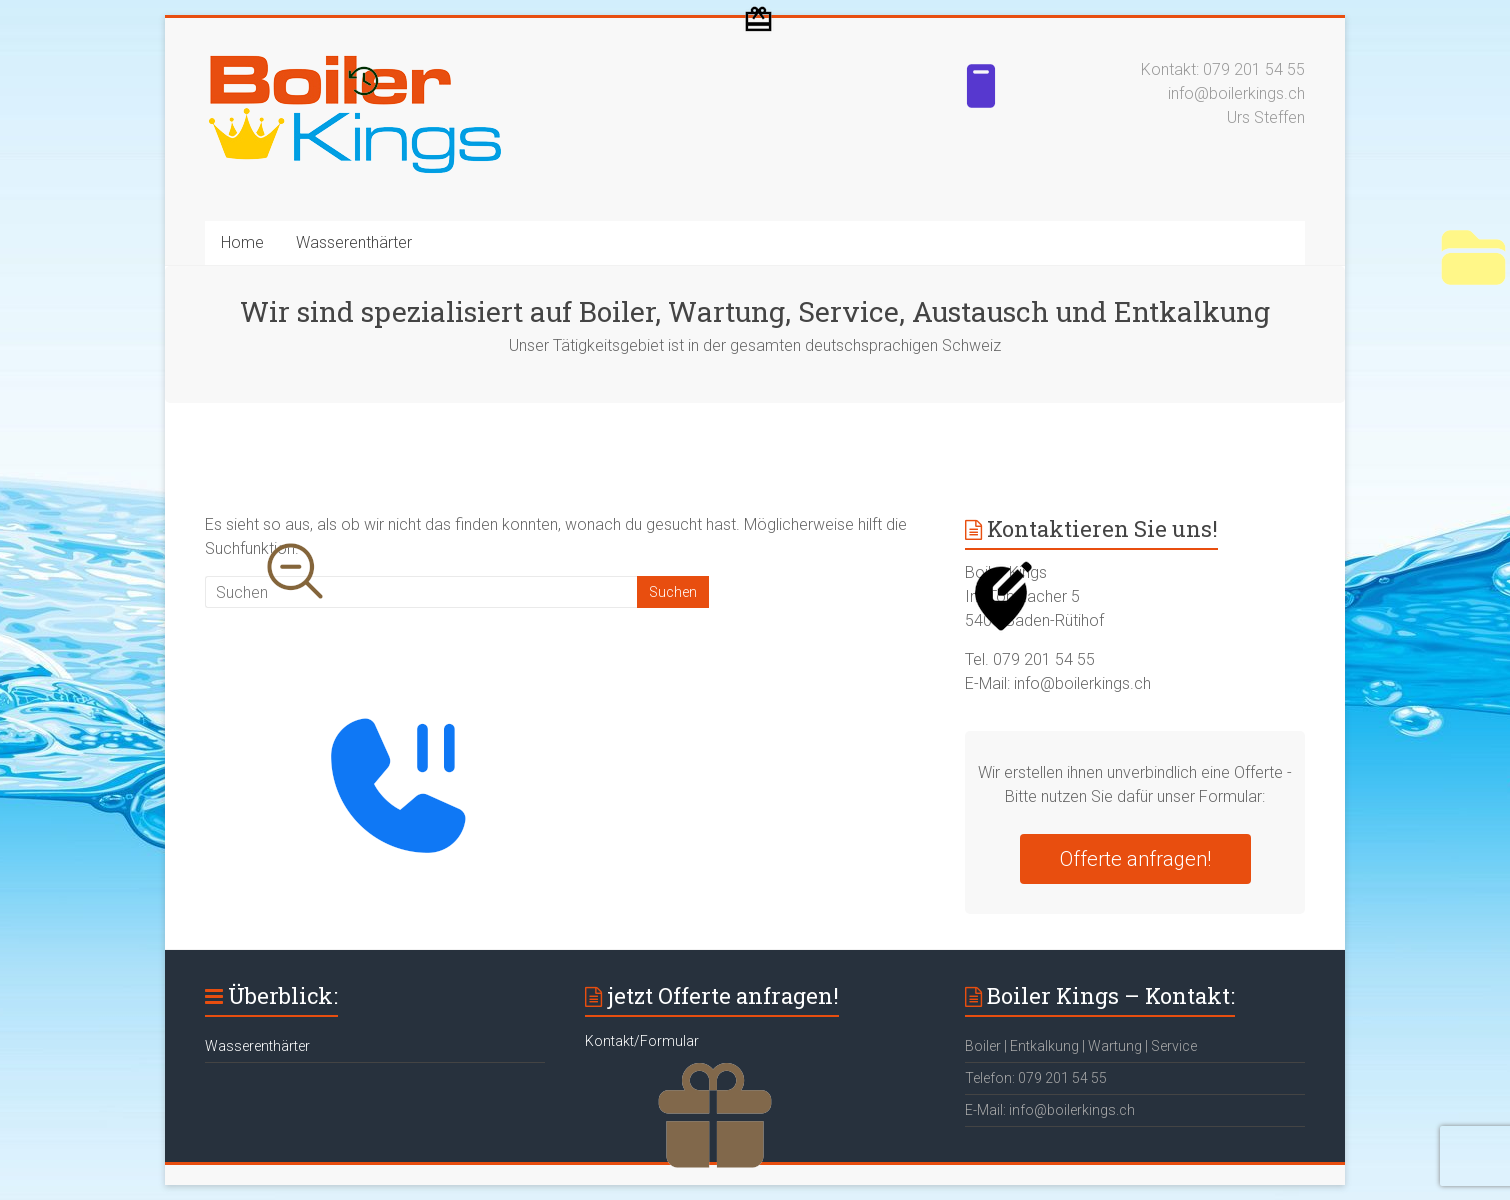 The width and height of the screenshot is (1510, 1200). Describe the element at coordinates (295, 571) in the screenshot. I see `zoom out of the current view` at that location.